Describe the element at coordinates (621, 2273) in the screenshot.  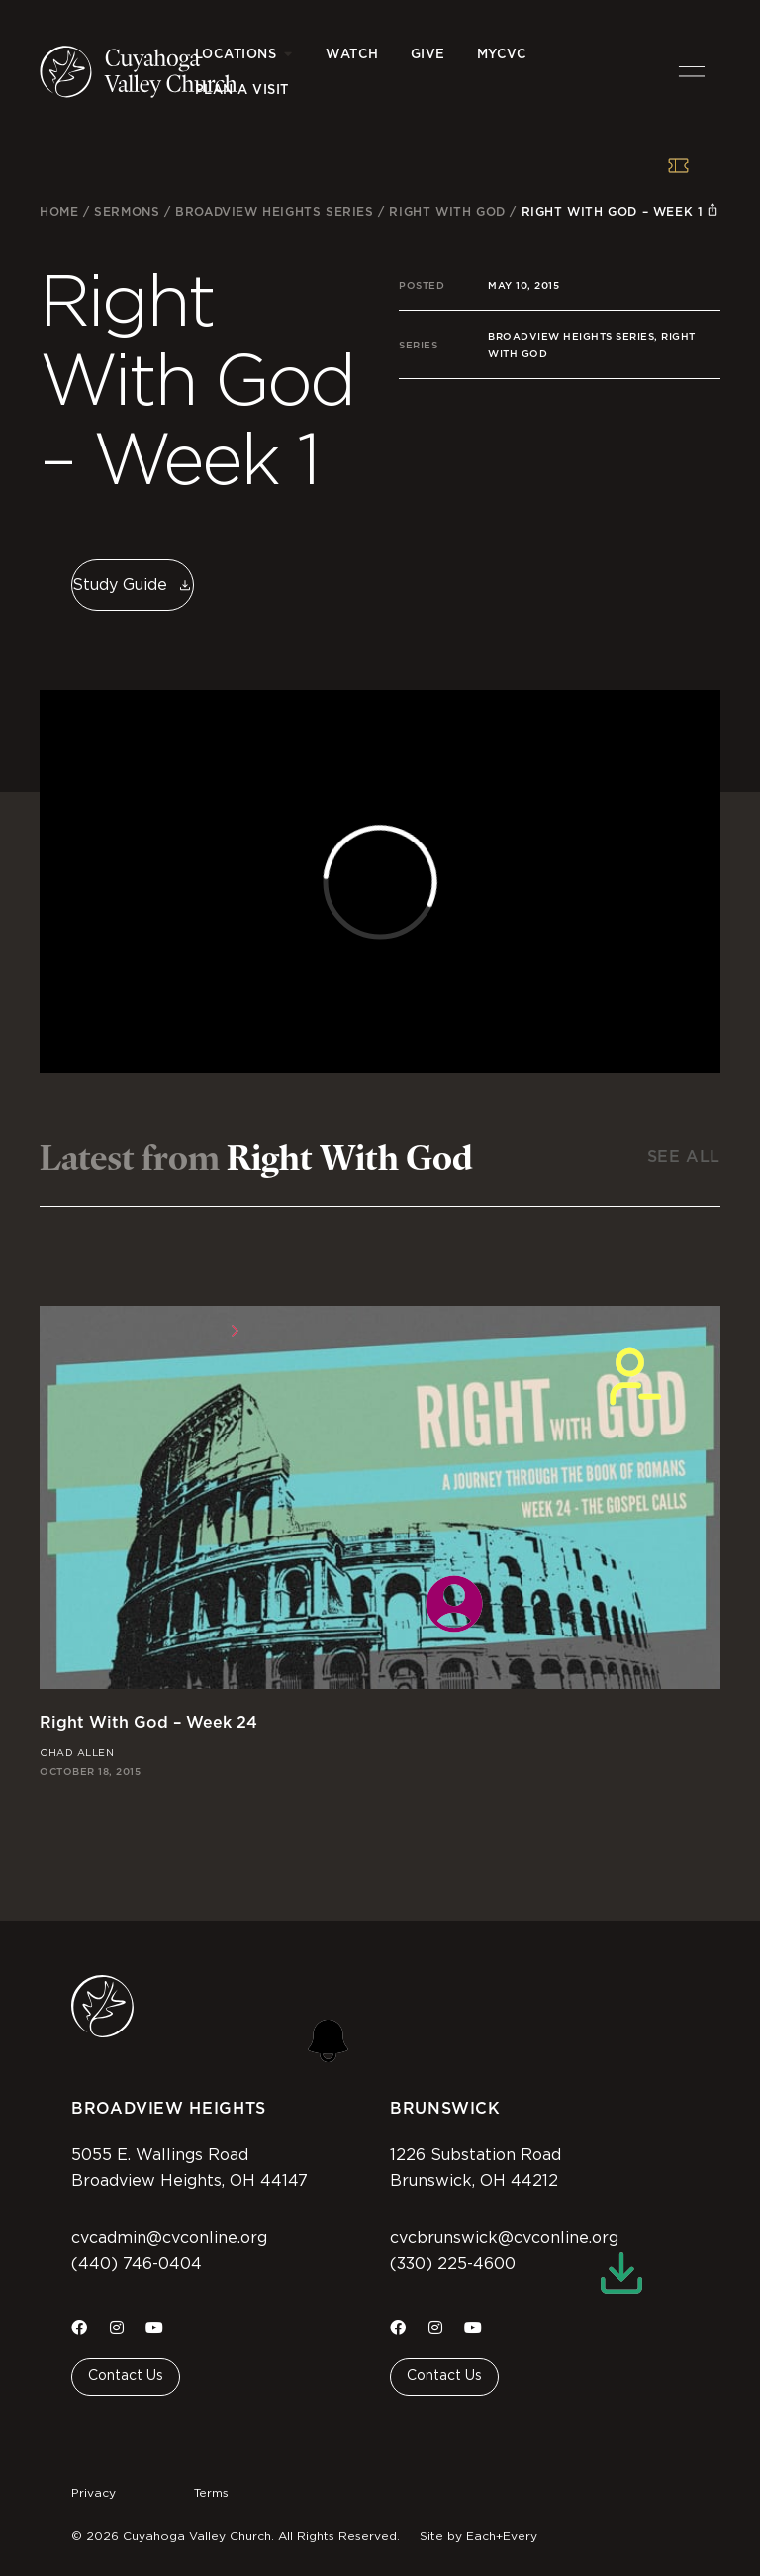
I see `download a file or content` at that location.